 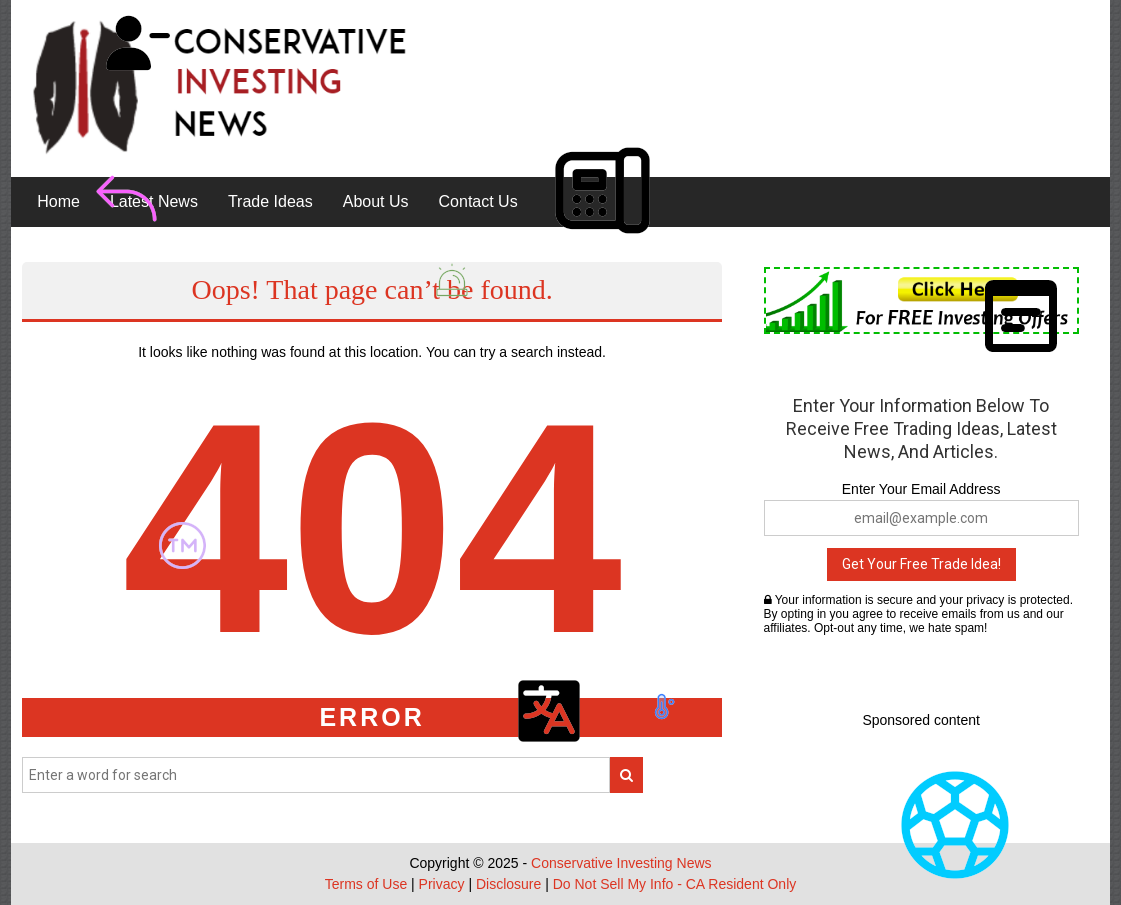 What do you see at coordinates (182, 545) in the screenshot?
I see `indicates trademarked content or branding` at bounding box center [182, 545].